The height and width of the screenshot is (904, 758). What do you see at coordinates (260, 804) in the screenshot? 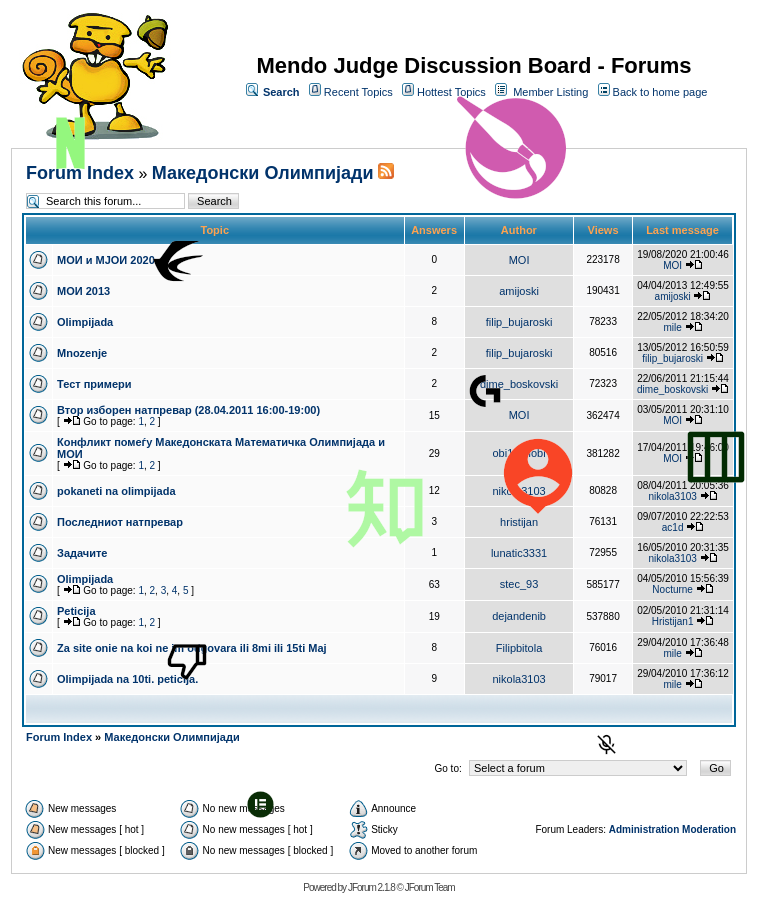
I see `elementor website builder logo` at bounding box center [260, 804].